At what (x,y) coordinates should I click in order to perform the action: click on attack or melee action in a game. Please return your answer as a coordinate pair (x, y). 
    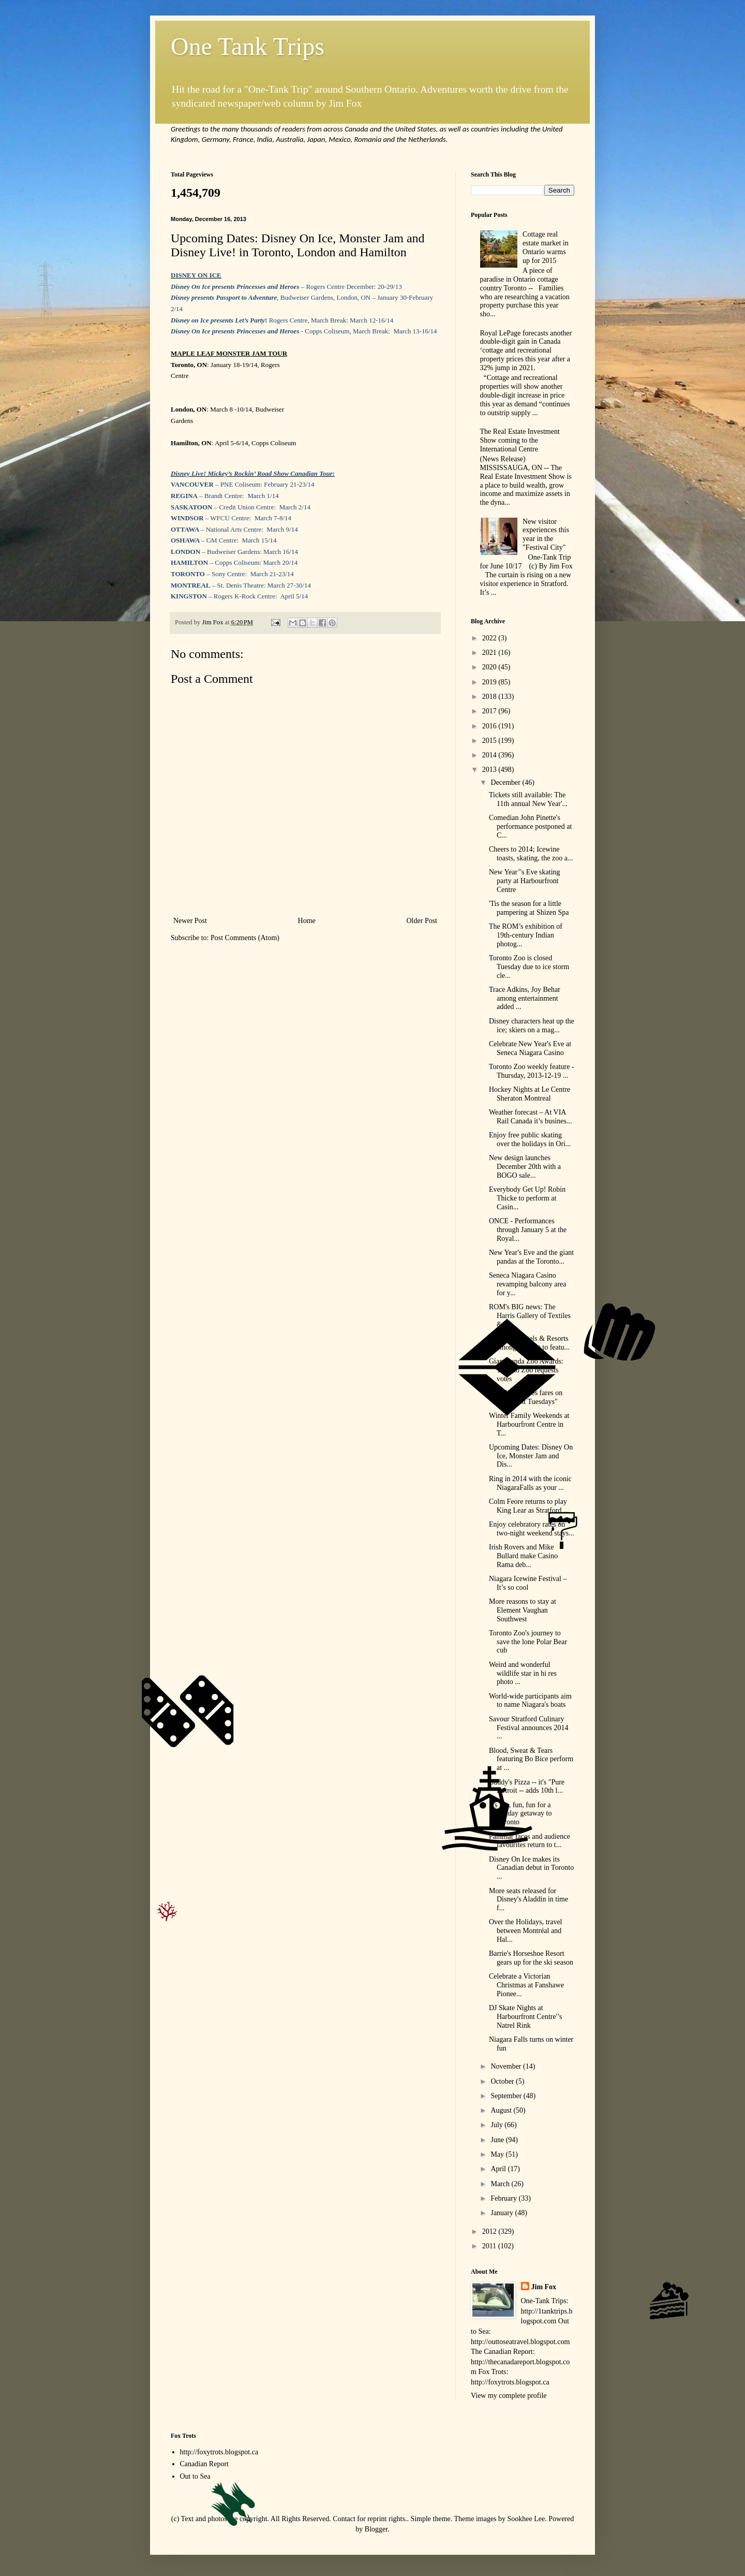
    Looking at the image, I should click on (619, 1336).